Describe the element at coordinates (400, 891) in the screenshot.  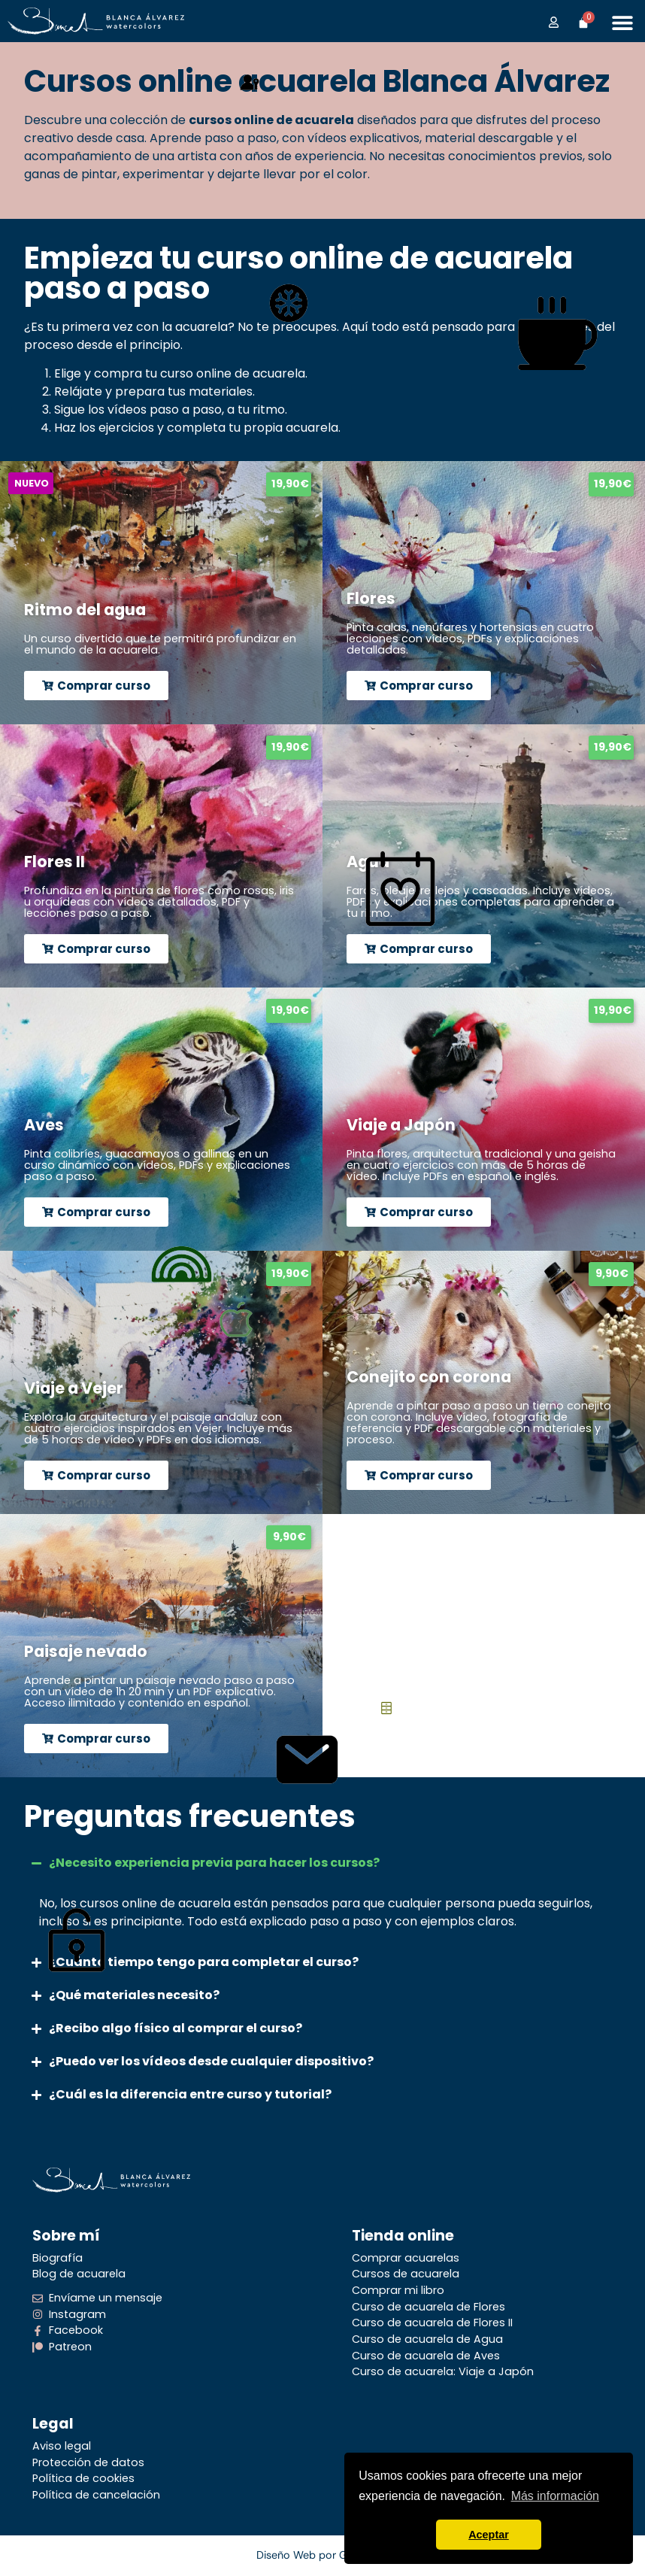
I see `view favorite or loved events` at that location.